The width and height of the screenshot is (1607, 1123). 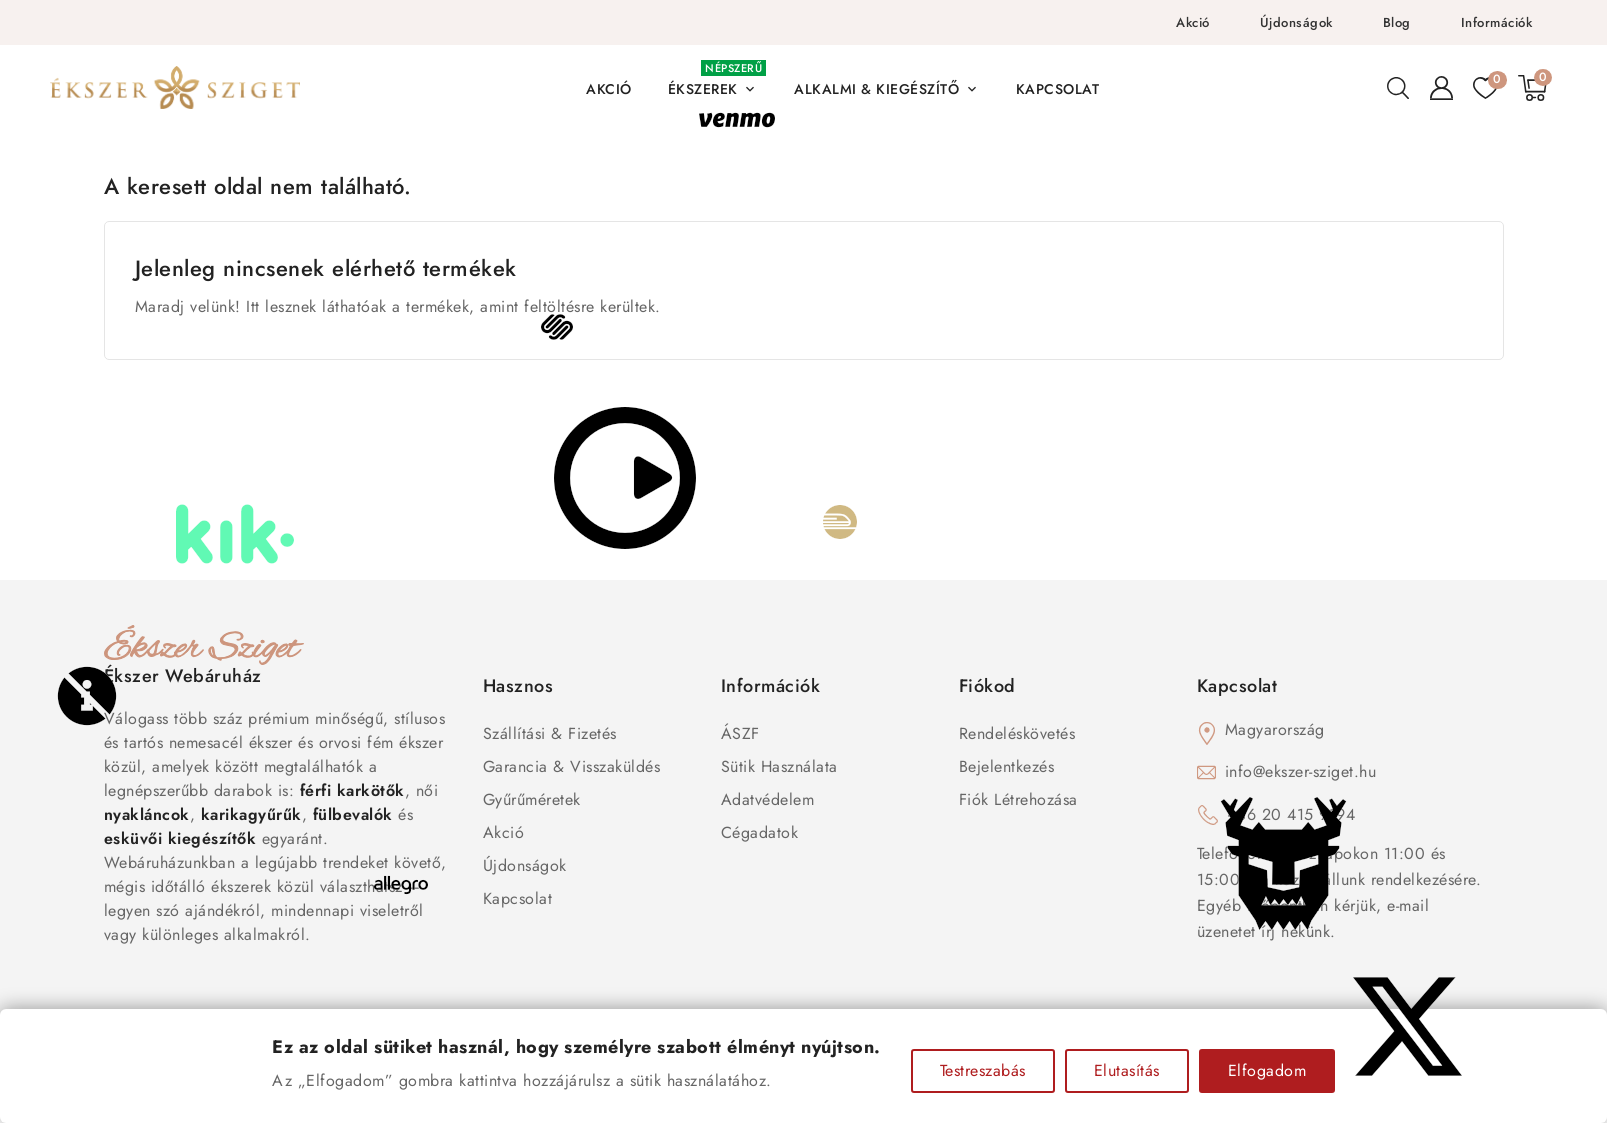 I want to click on open the venmo app, so click(x=737, y=120).